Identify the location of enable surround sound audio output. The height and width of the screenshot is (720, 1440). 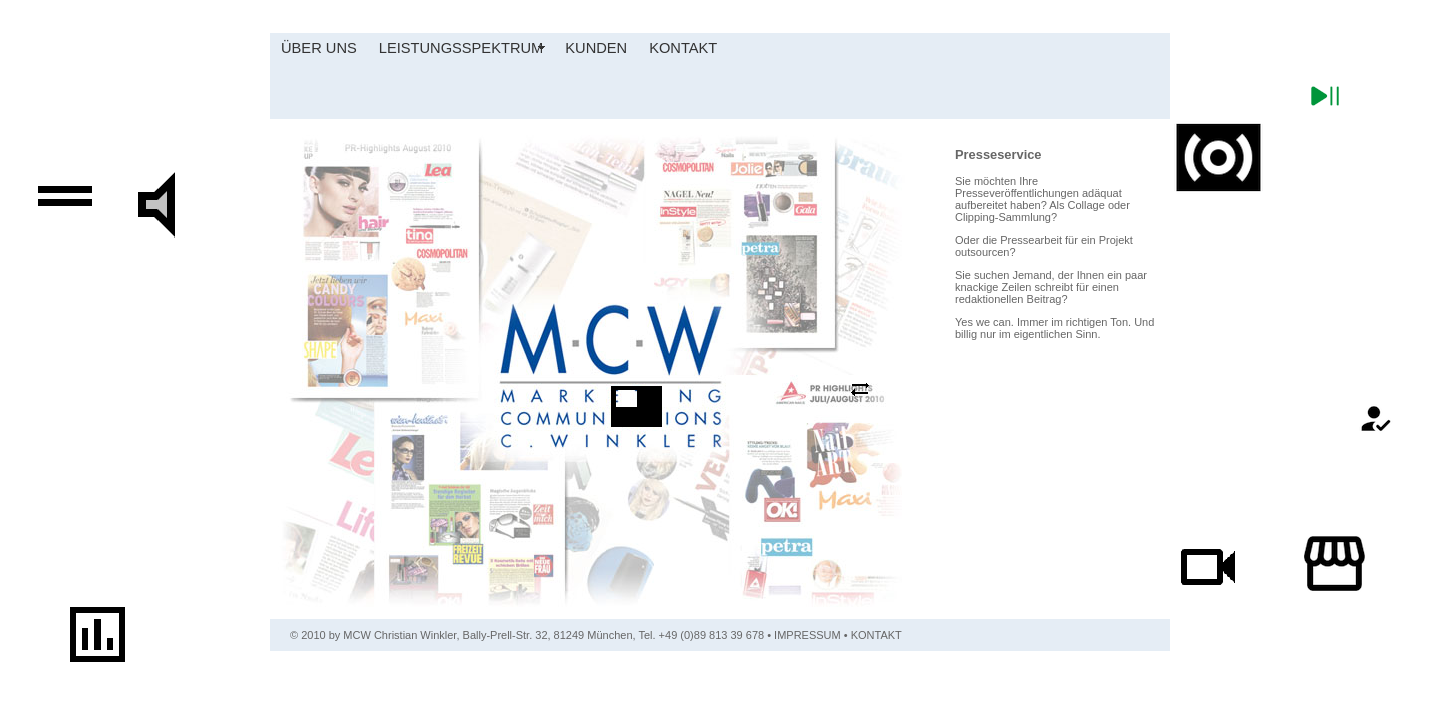
(1218, 157).